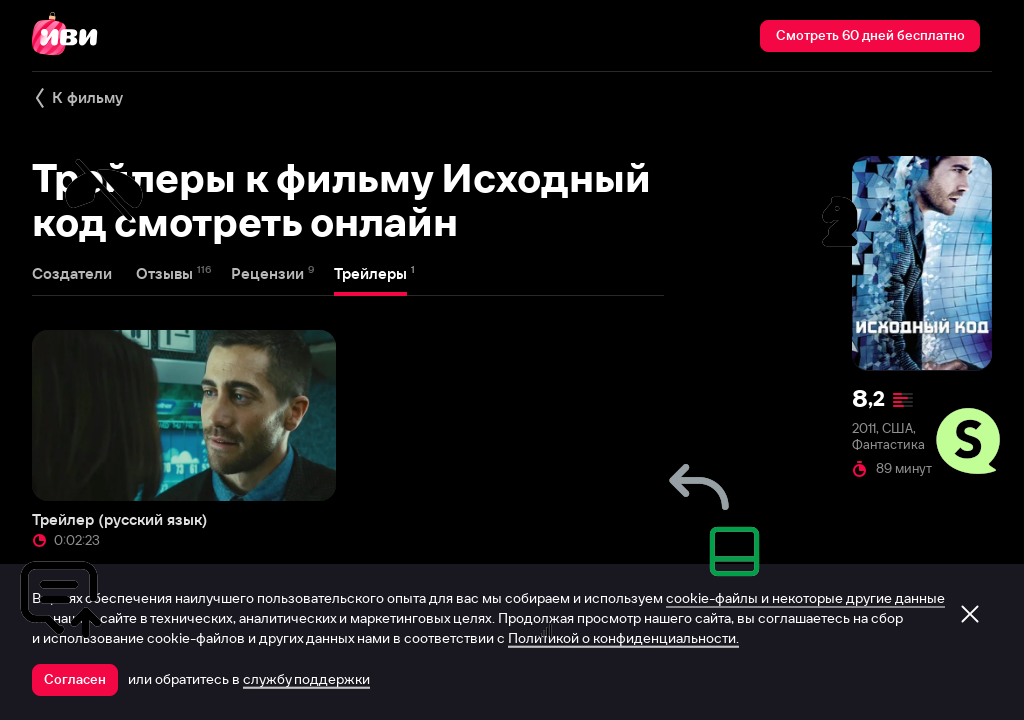 The image size is (1024, 720). Describe the element at coordinates (699, 487) in the screenshot. I see `reply to a message` at that location.